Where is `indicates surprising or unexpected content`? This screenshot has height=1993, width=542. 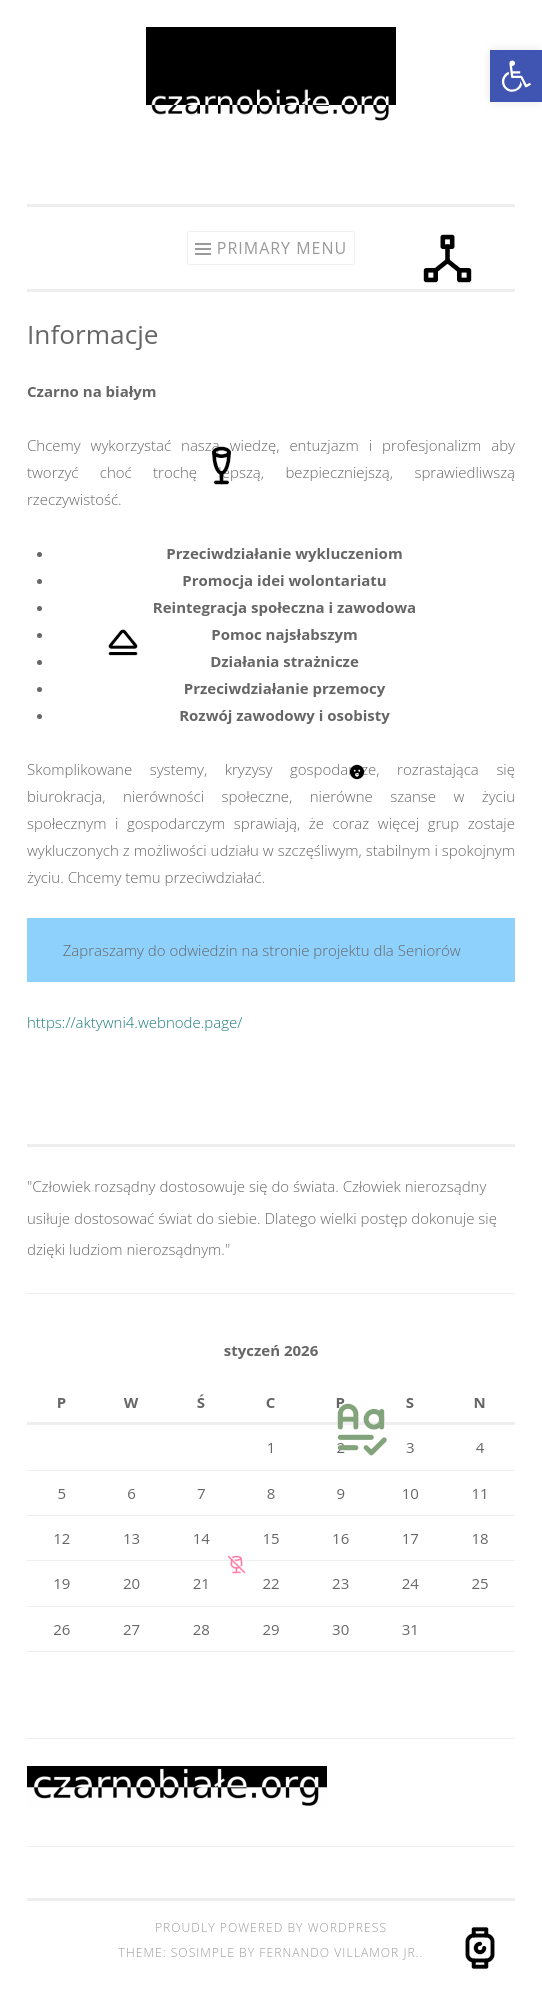 indicates surprising or unexpected content is located at coordinates (357, 772).